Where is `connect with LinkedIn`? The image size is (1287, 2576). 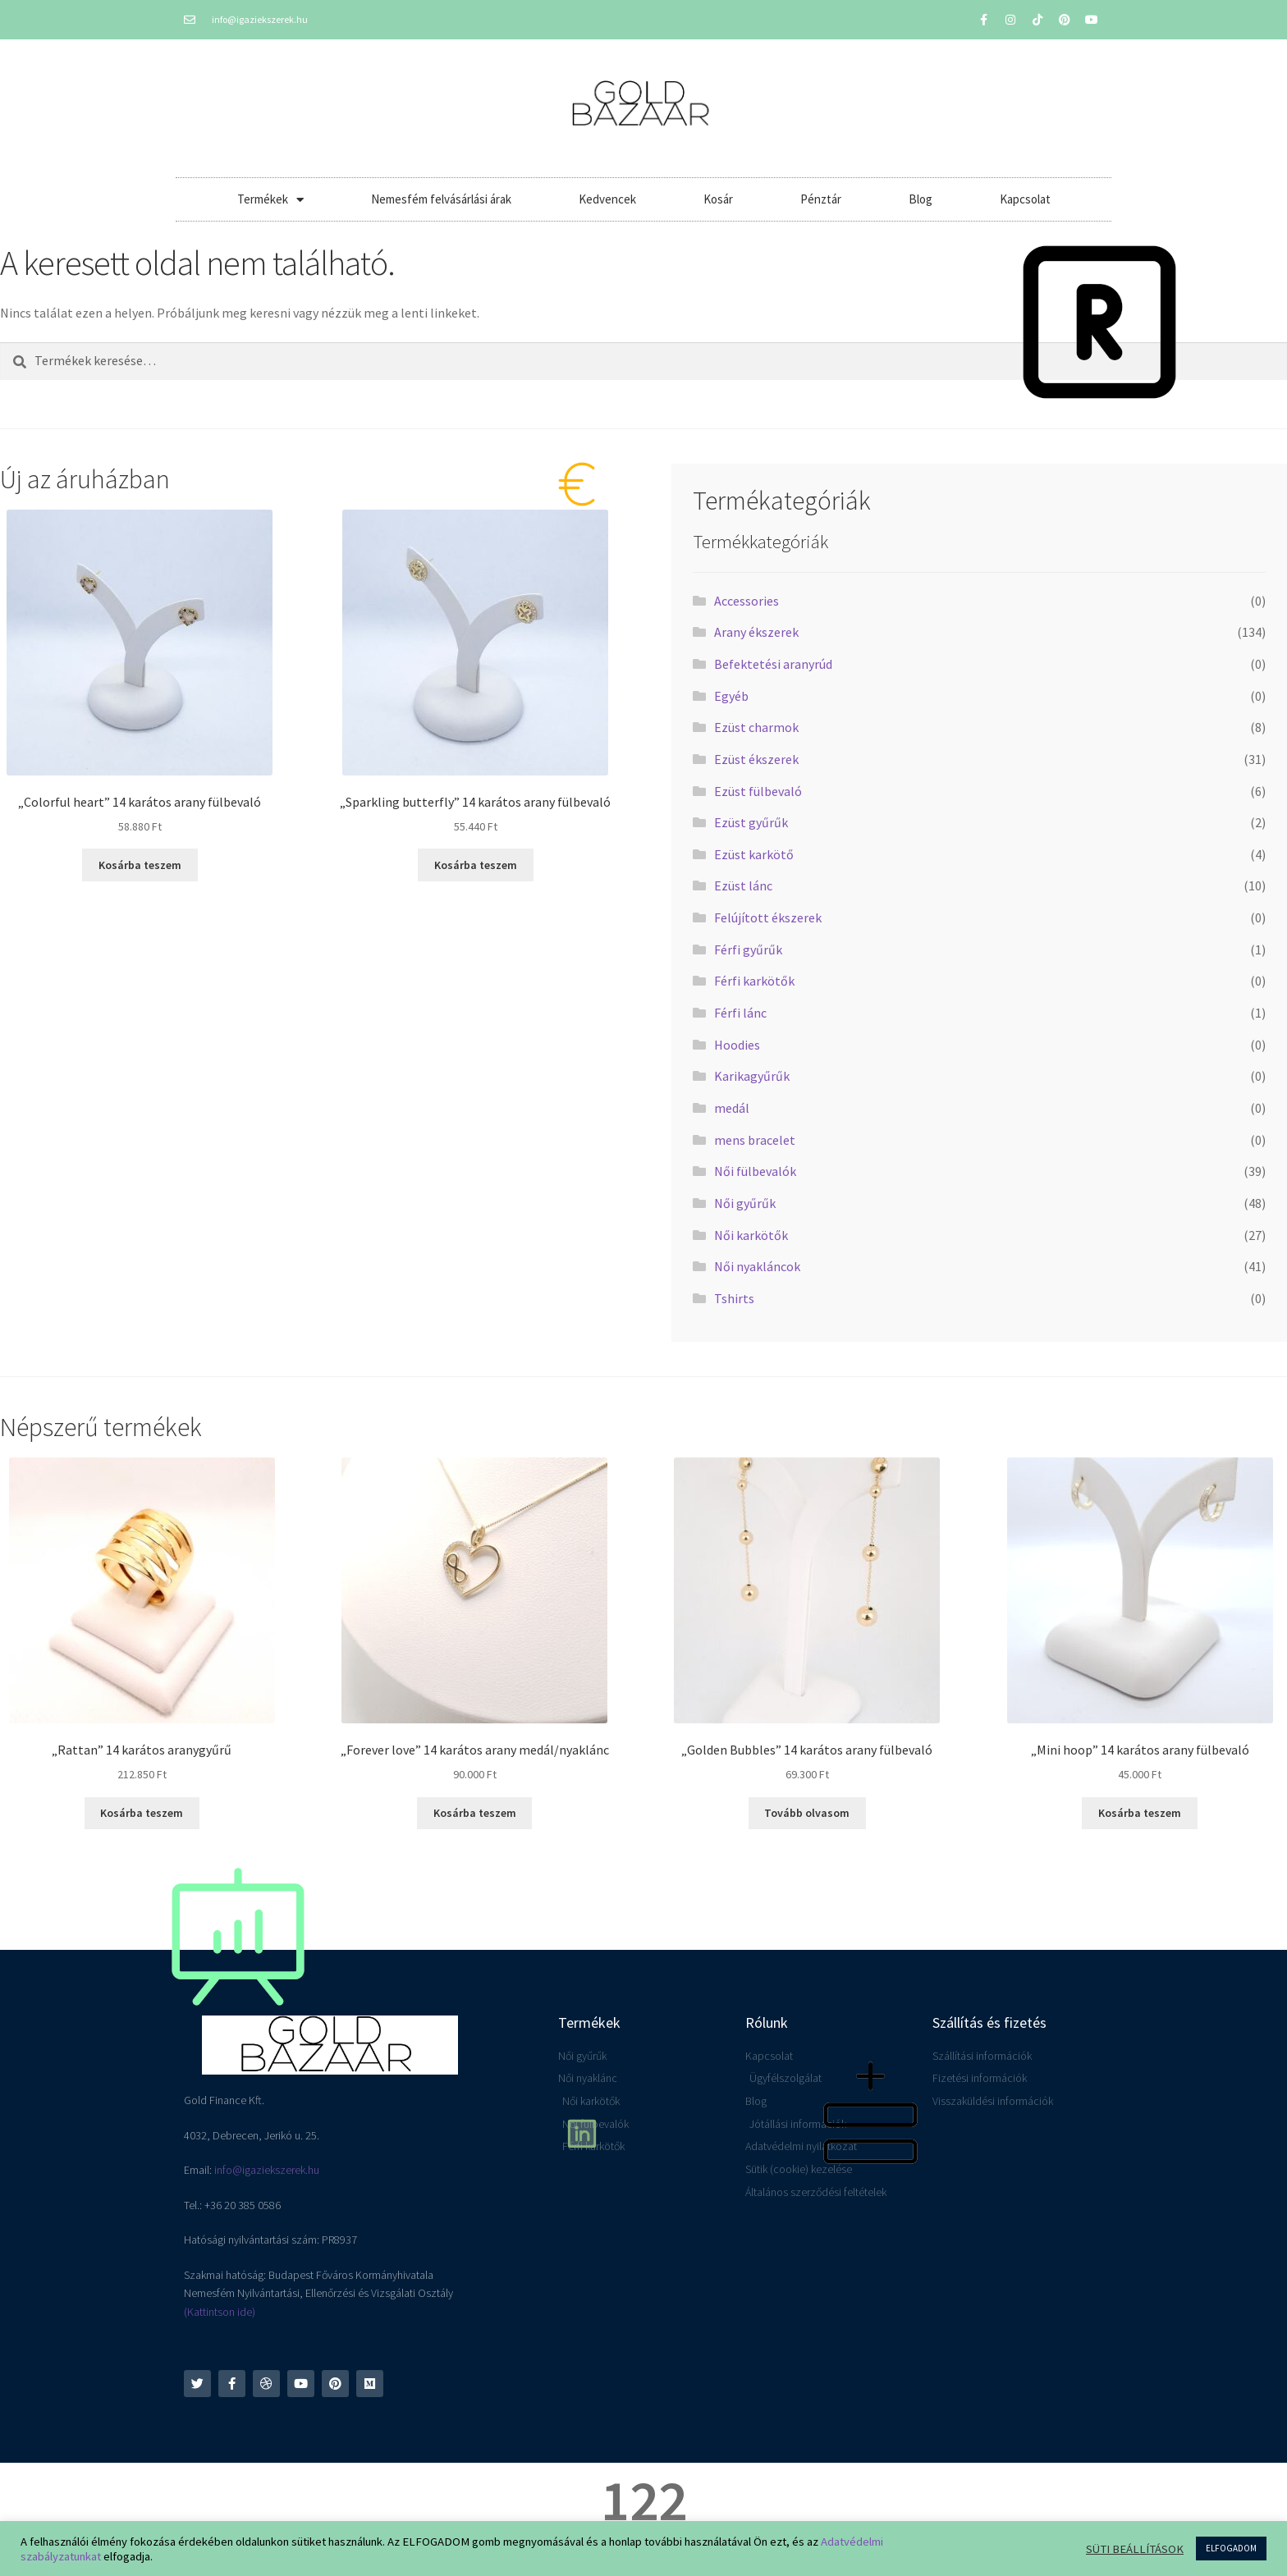 connect with LinkedIn is located at coordinates (582, 2134).